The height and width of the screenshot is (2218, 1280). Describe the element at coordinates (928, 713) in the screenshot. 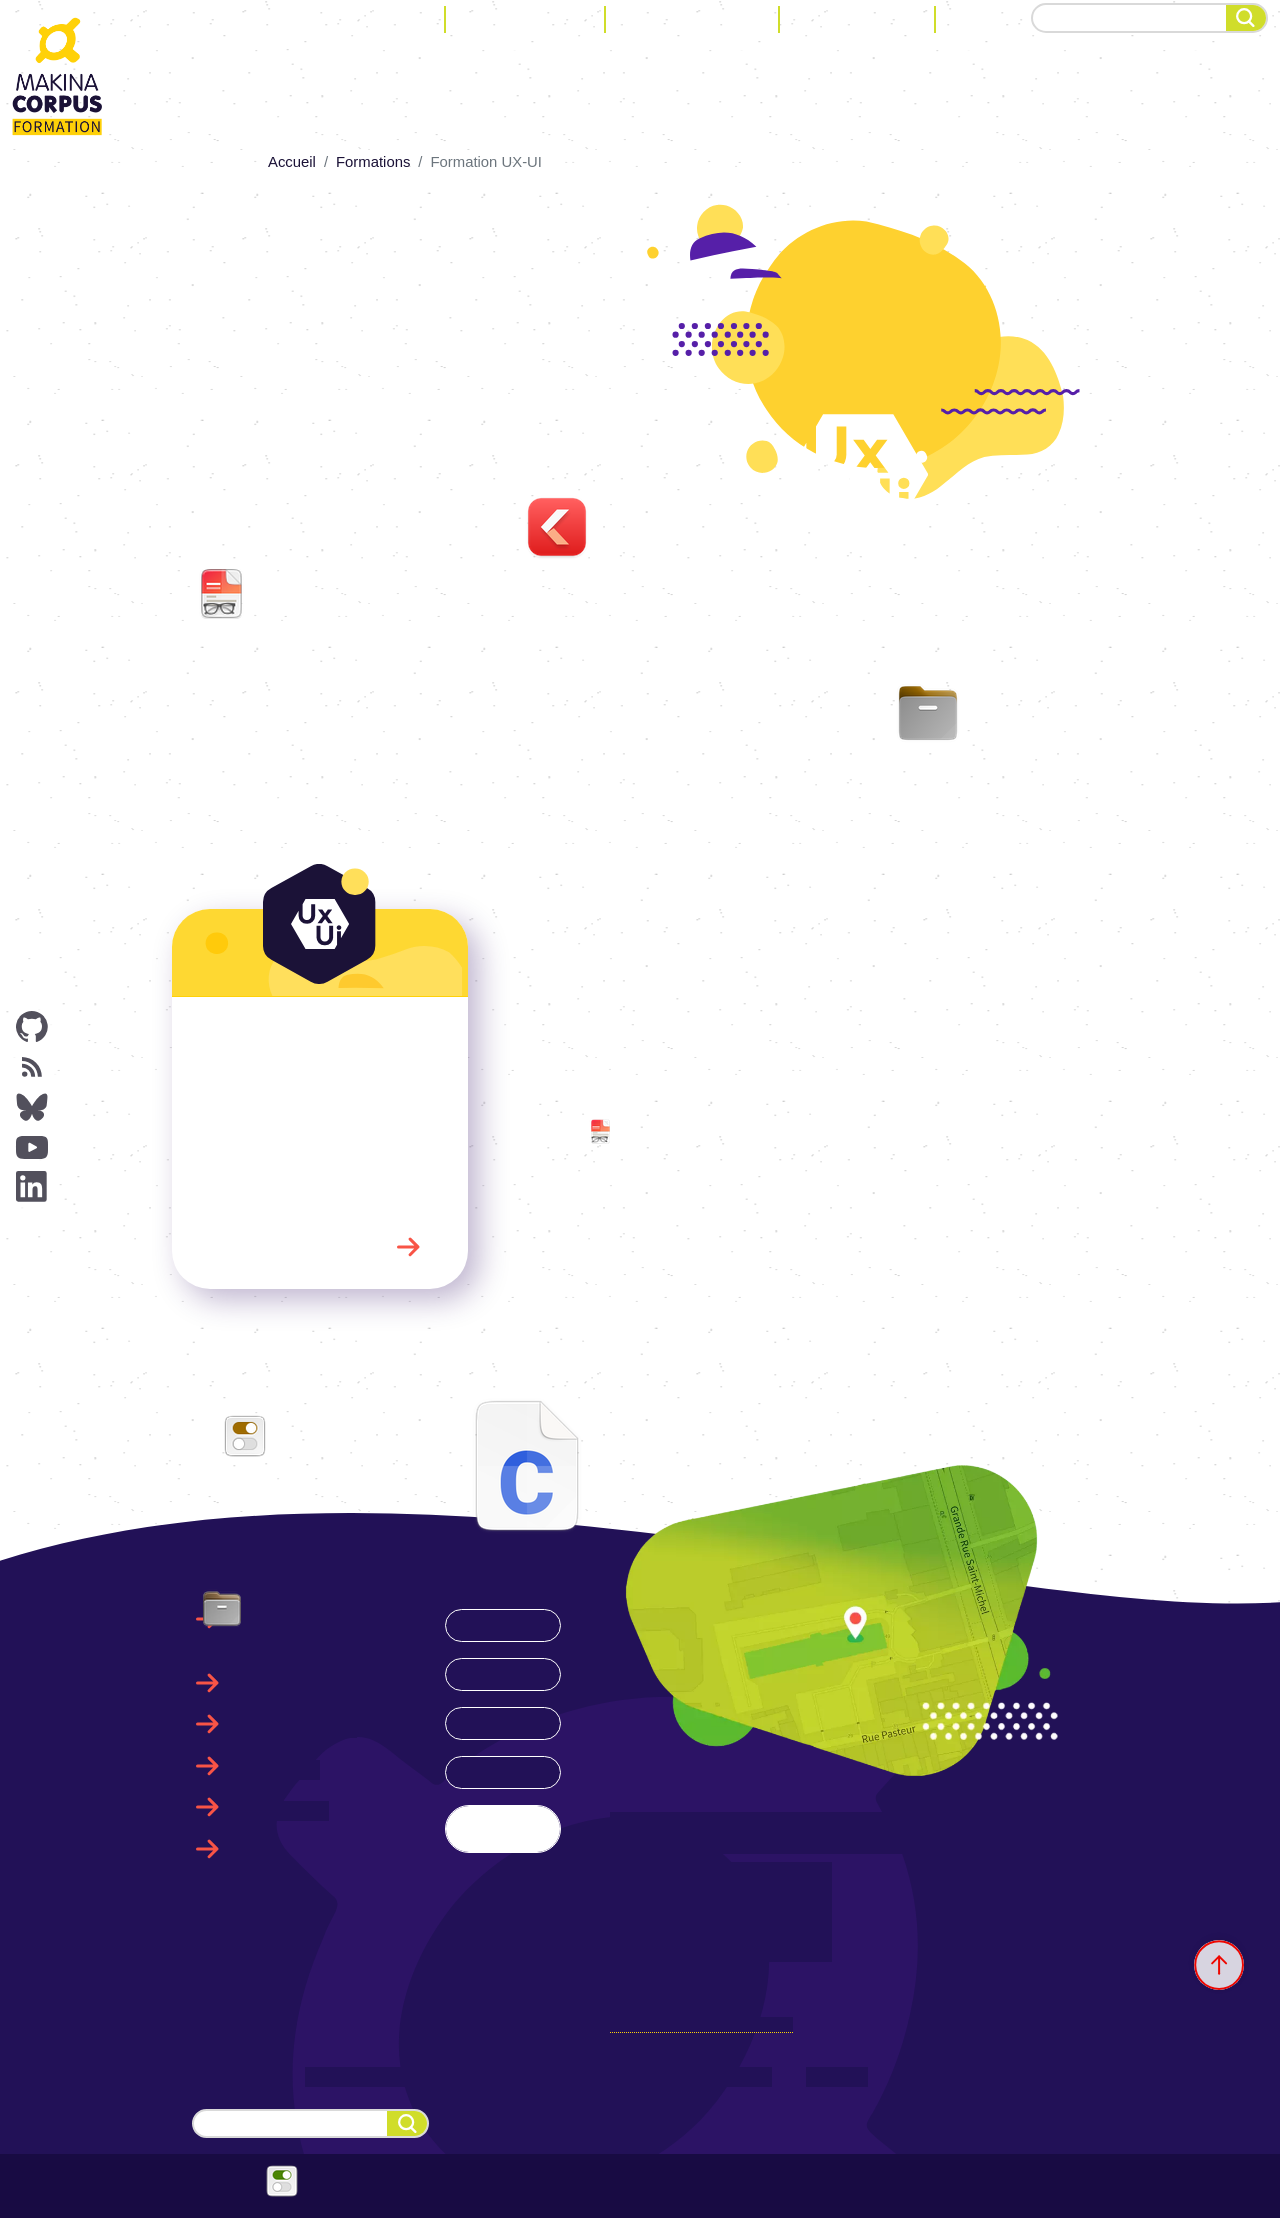

I see `open file manager application` at that location.